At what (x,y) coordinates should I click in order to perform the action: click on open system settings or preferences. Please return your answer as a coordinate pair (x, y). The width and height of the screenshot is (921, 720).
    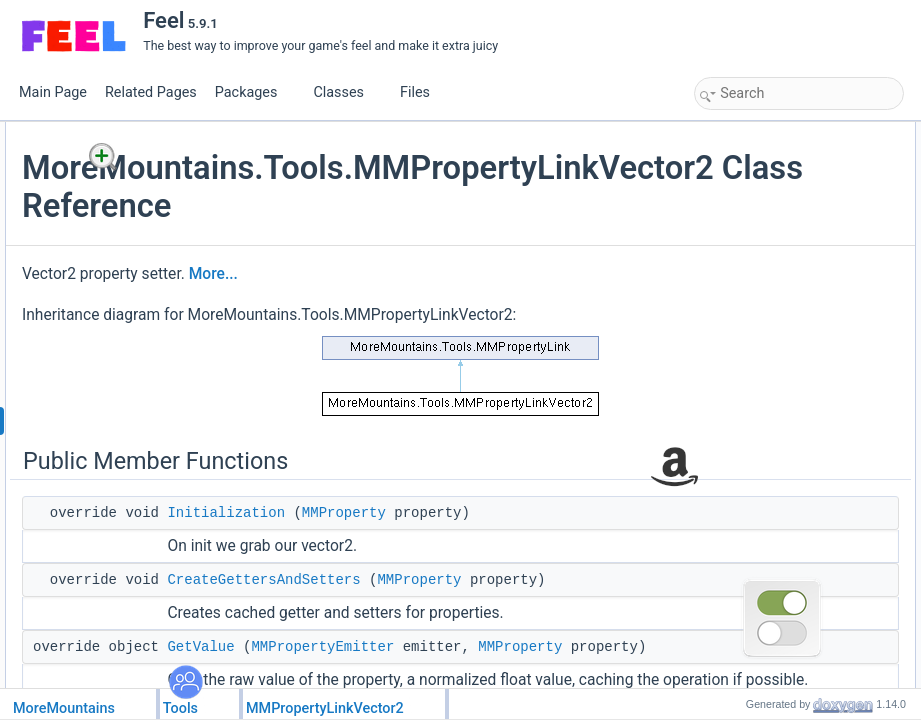
    Looking at the image, I should click on (782, 618).